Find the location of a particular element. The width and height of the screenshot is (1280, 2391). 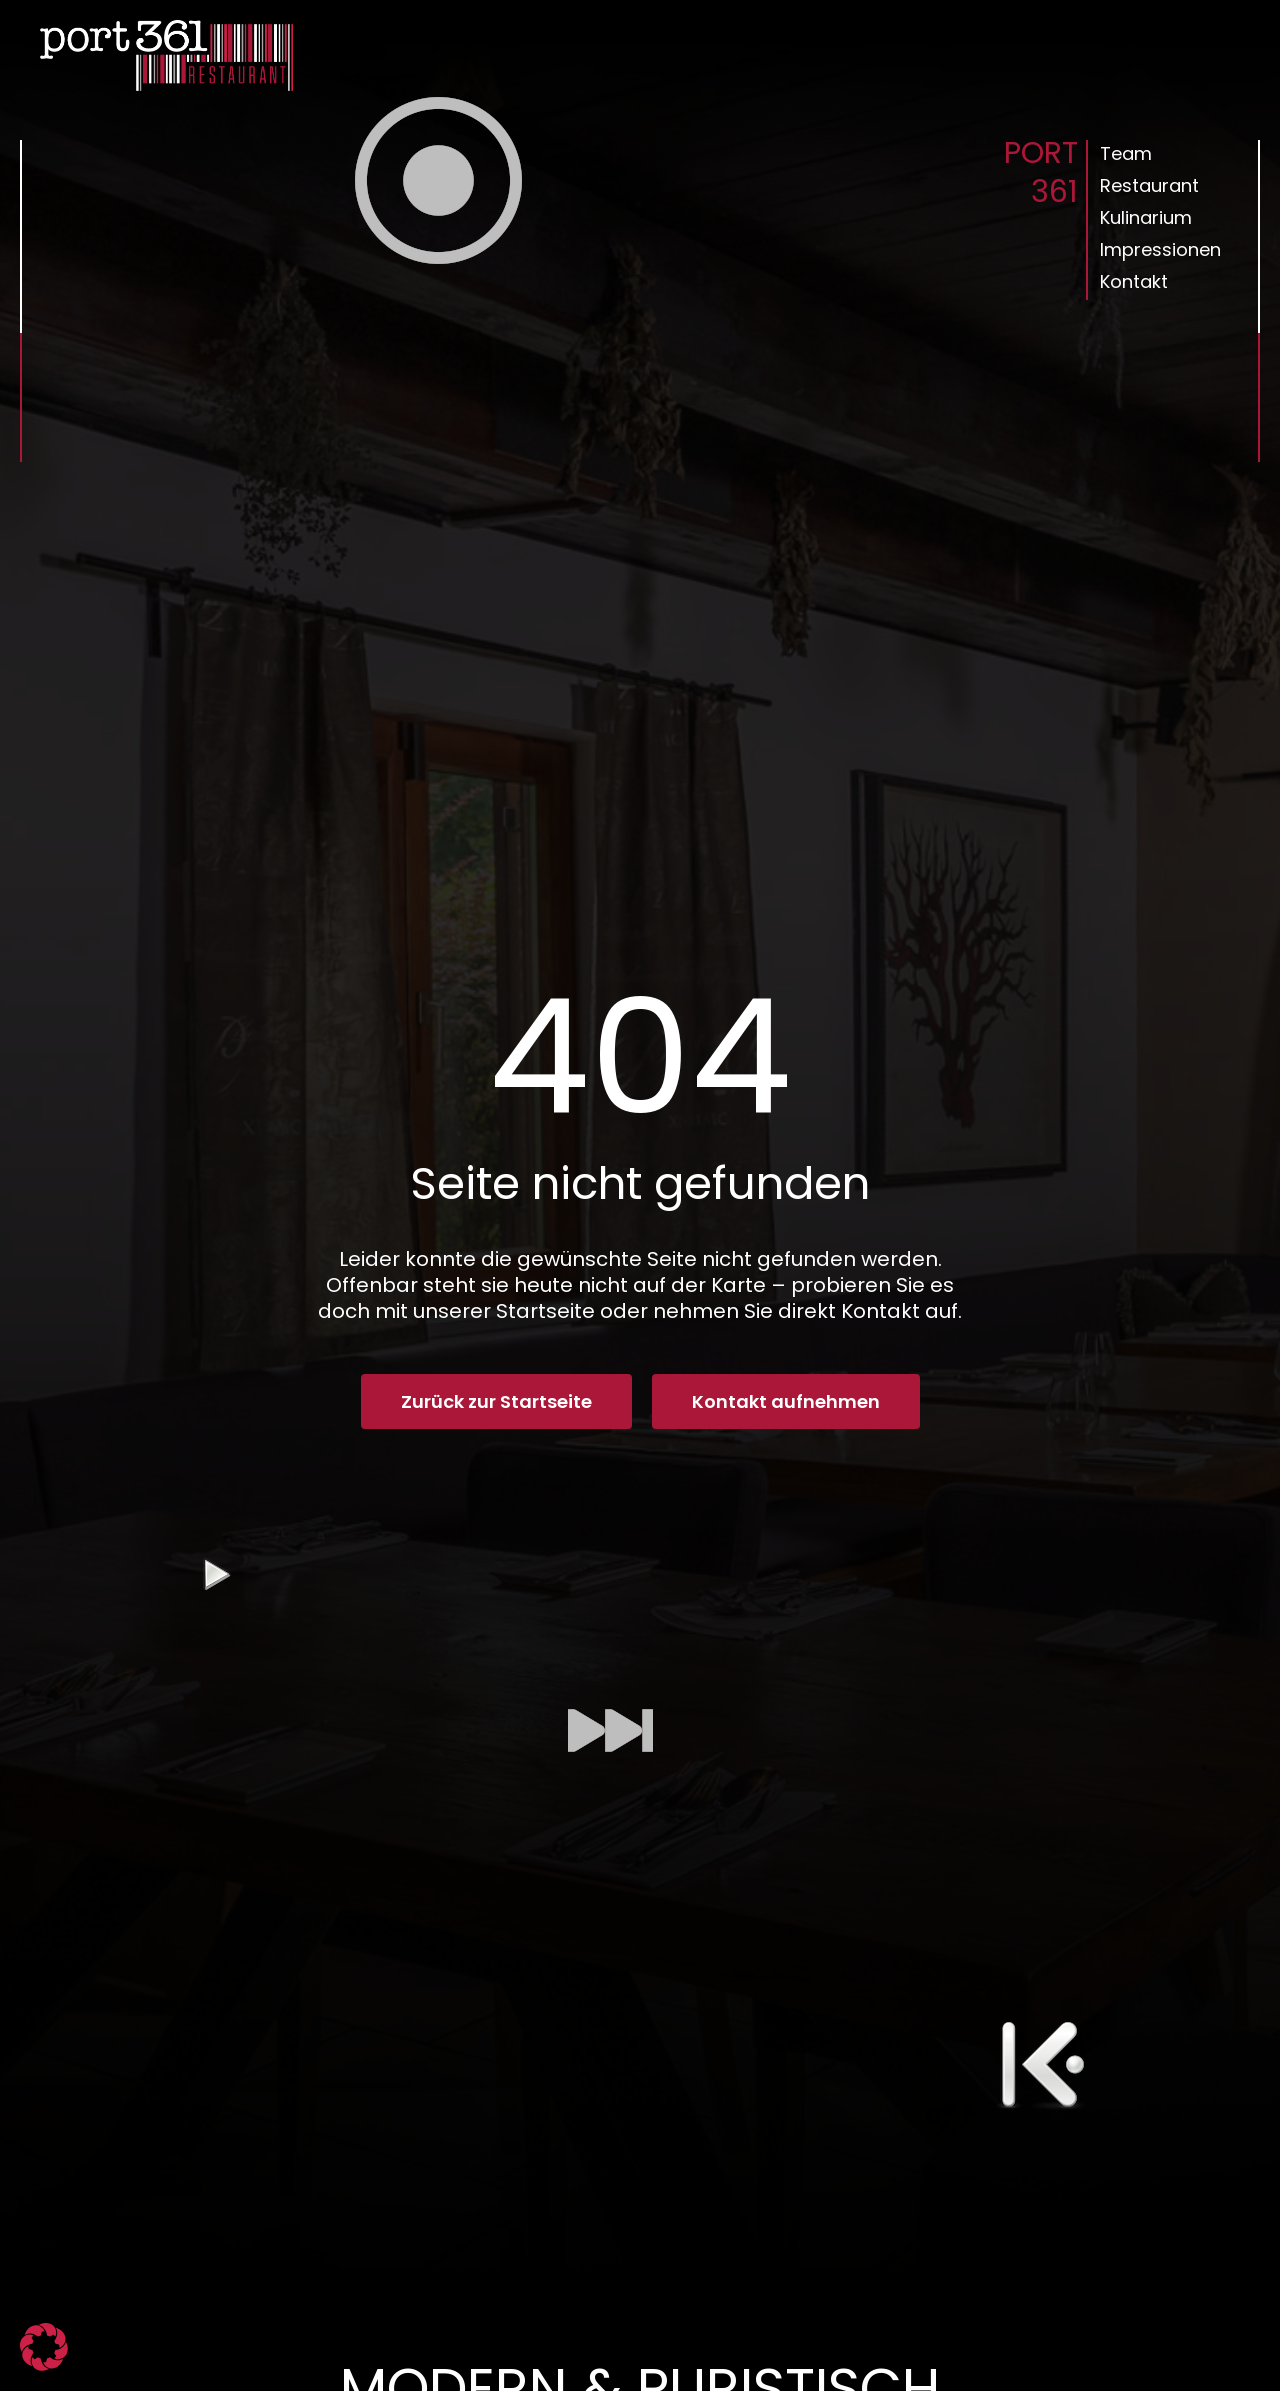

skip to the next track is located at coordinates (610, 1730).